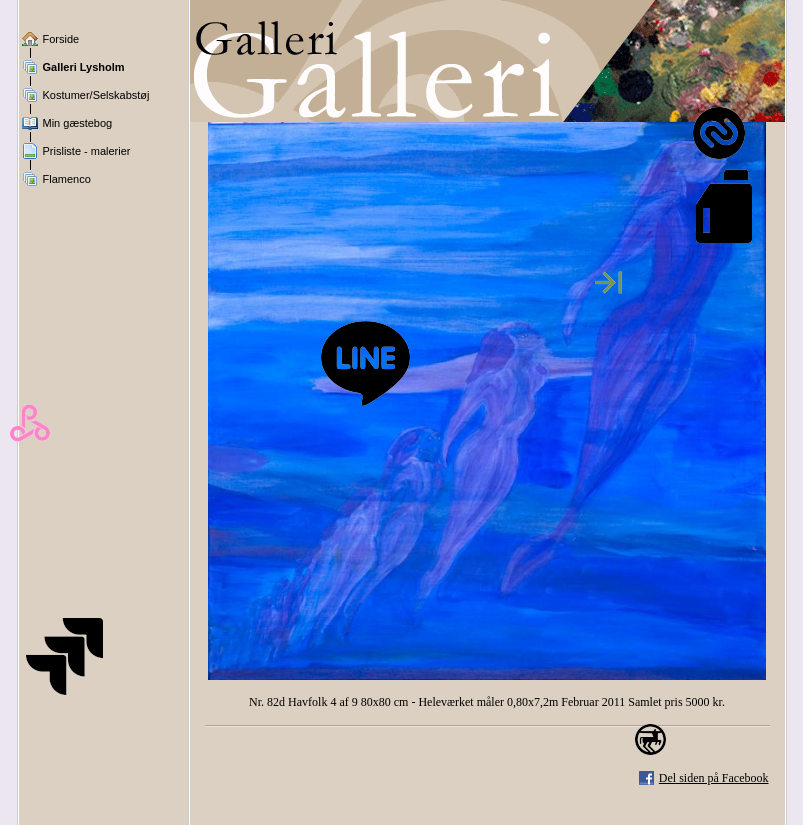  Describe the element at coordinates (365, 363) in the screenshot. I see `open LINE messaging app` at that location.